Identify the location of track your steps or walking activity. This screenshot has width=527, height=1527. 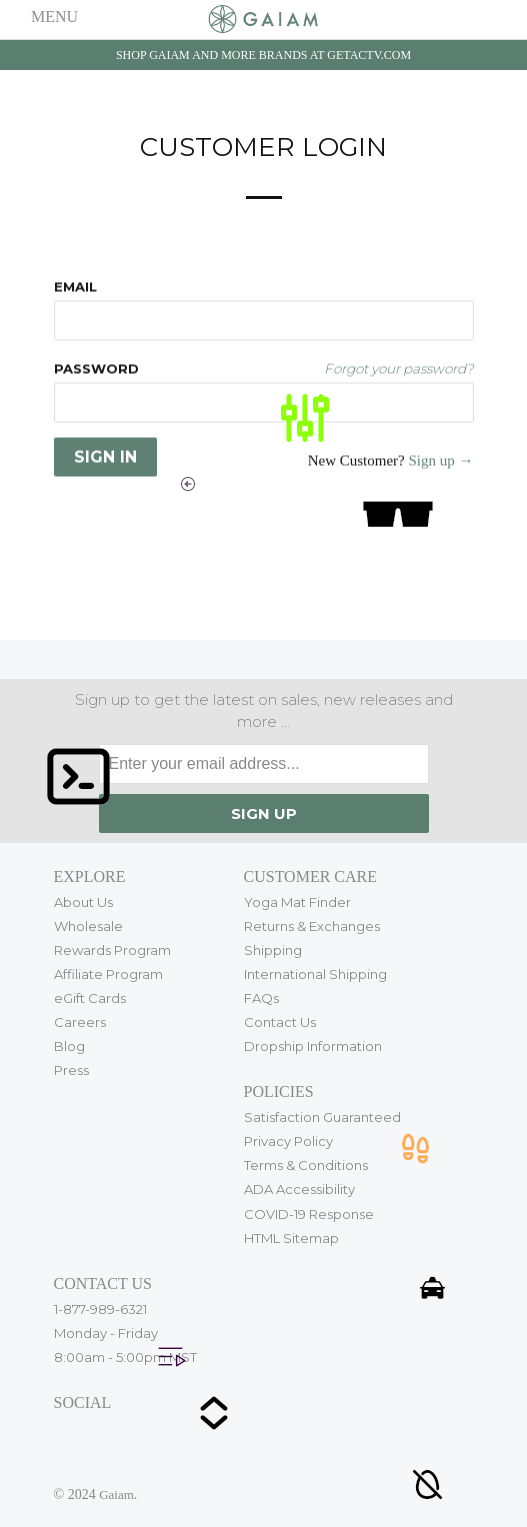
(415, 1148).